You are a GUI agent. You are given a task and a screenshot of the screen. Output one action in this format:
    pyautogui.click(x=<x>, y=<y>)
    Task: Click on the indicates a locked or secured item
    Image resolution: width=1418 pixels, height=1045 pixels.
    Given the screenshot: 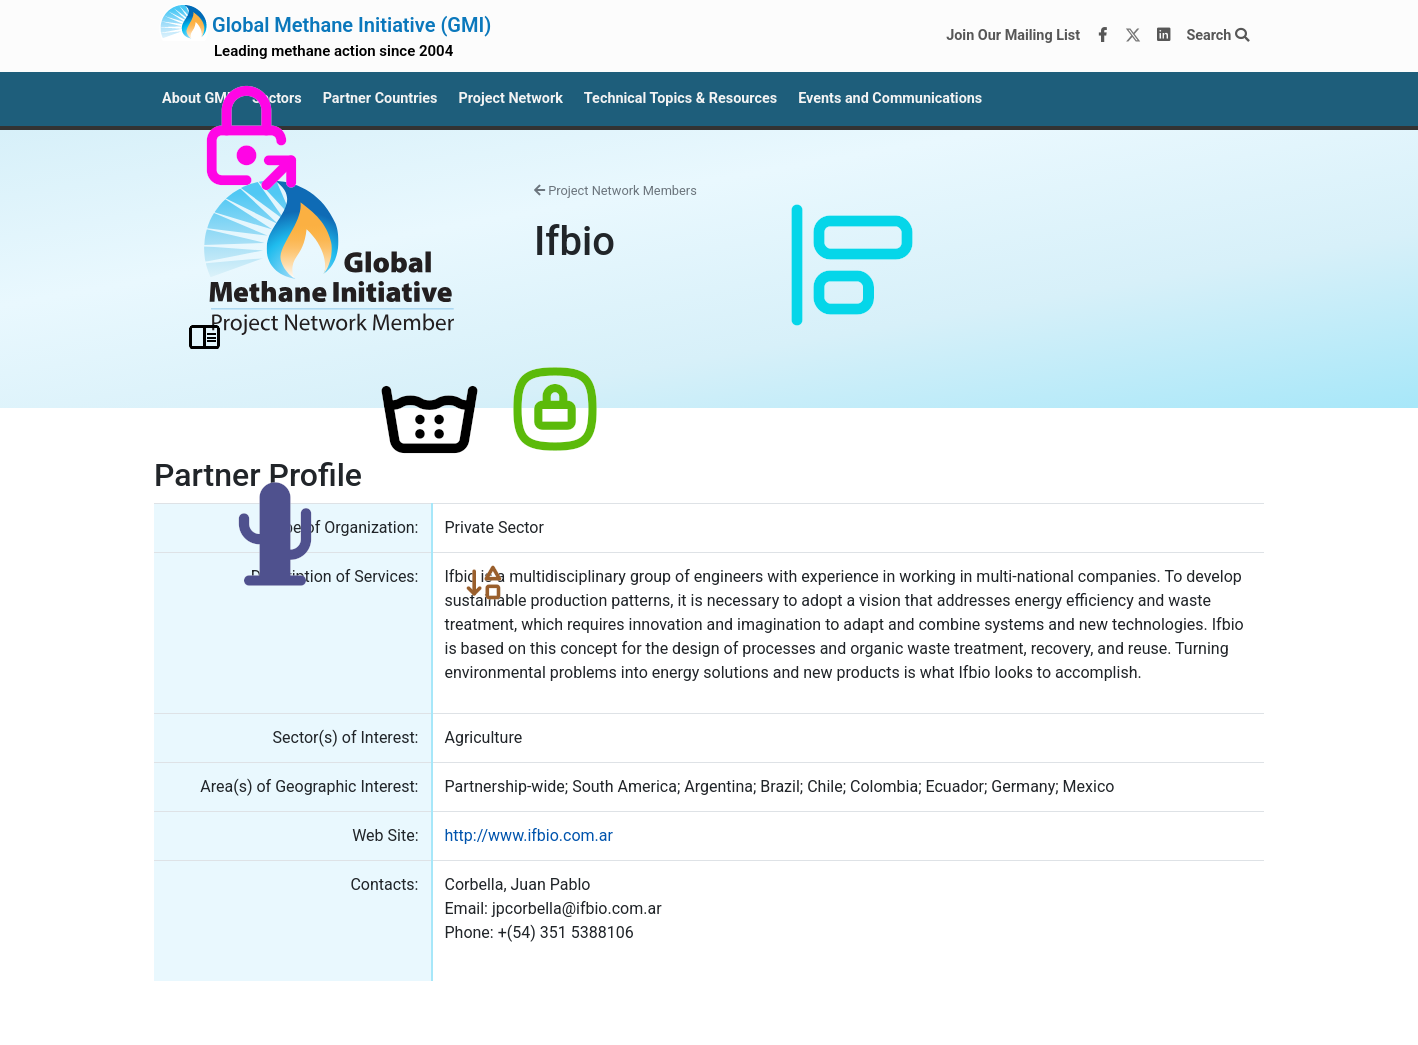 What is the action you would take?
    pyautogui.click(x=555, y=409)
    